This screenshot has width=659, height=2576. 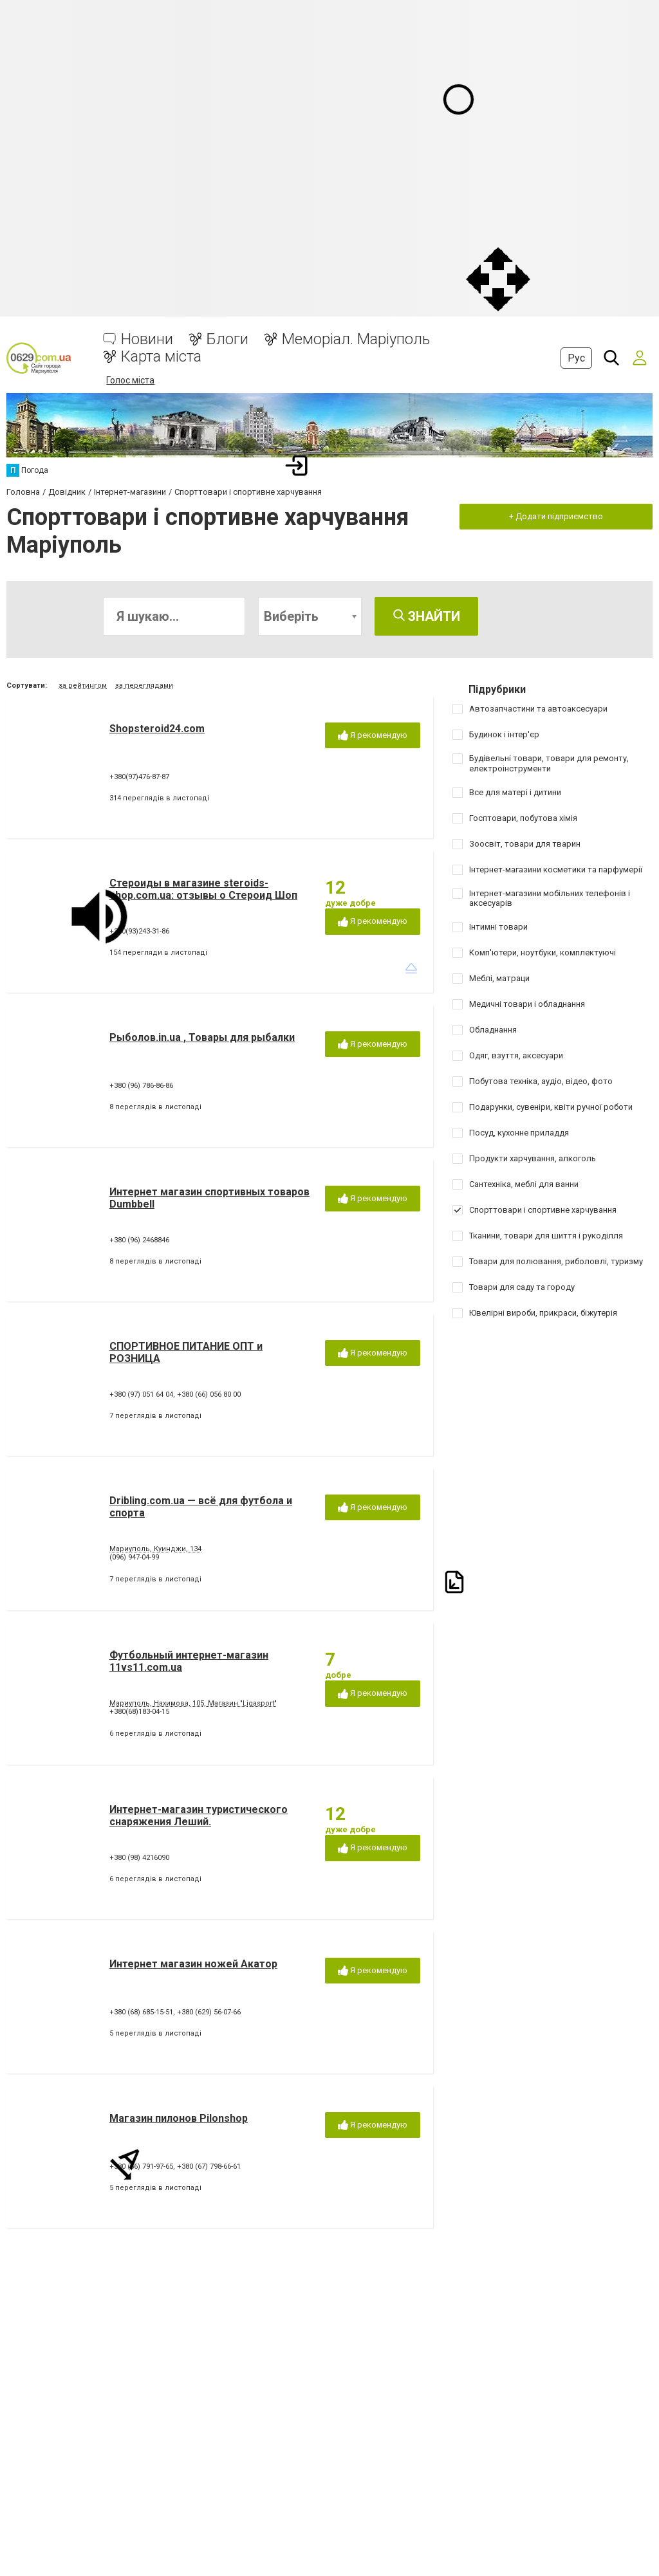 I want to click on log in to your account, so click(x=297, y=465).